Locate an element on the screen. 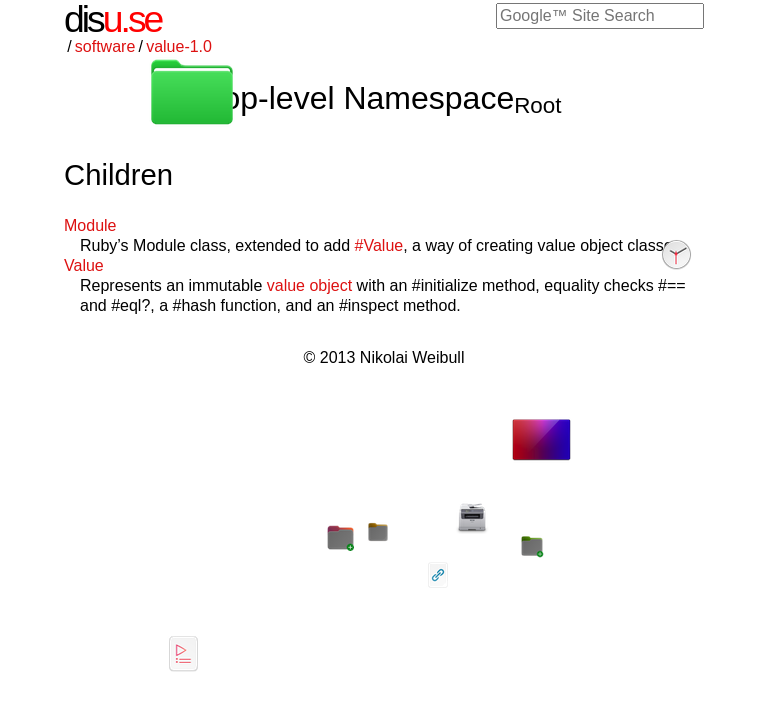 This screenshot has width=768, height=720. a windows internet shortcut file is located at coordinates (438, 575).